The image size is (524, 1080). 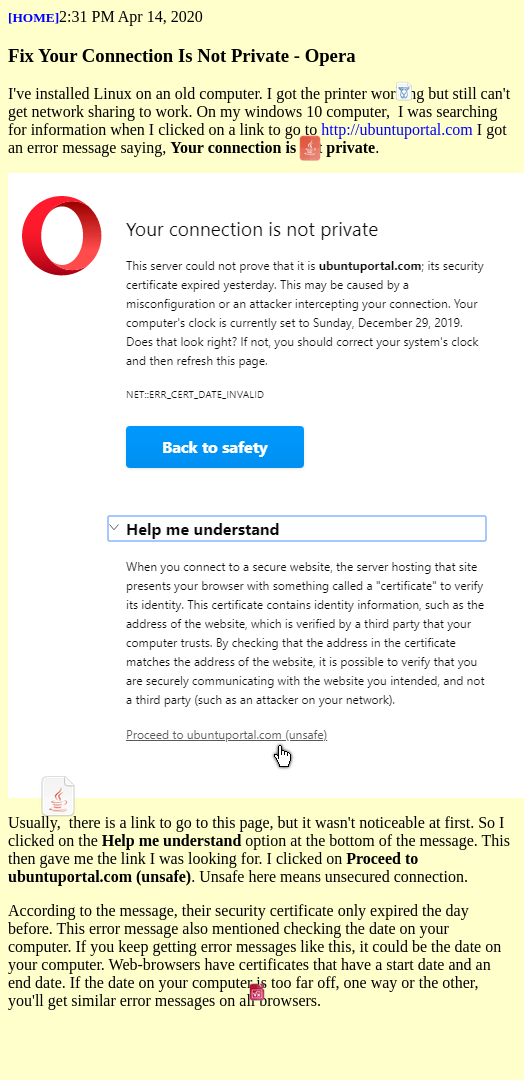 I want to click on java archive file (.jar), so click(x=310, y=148).